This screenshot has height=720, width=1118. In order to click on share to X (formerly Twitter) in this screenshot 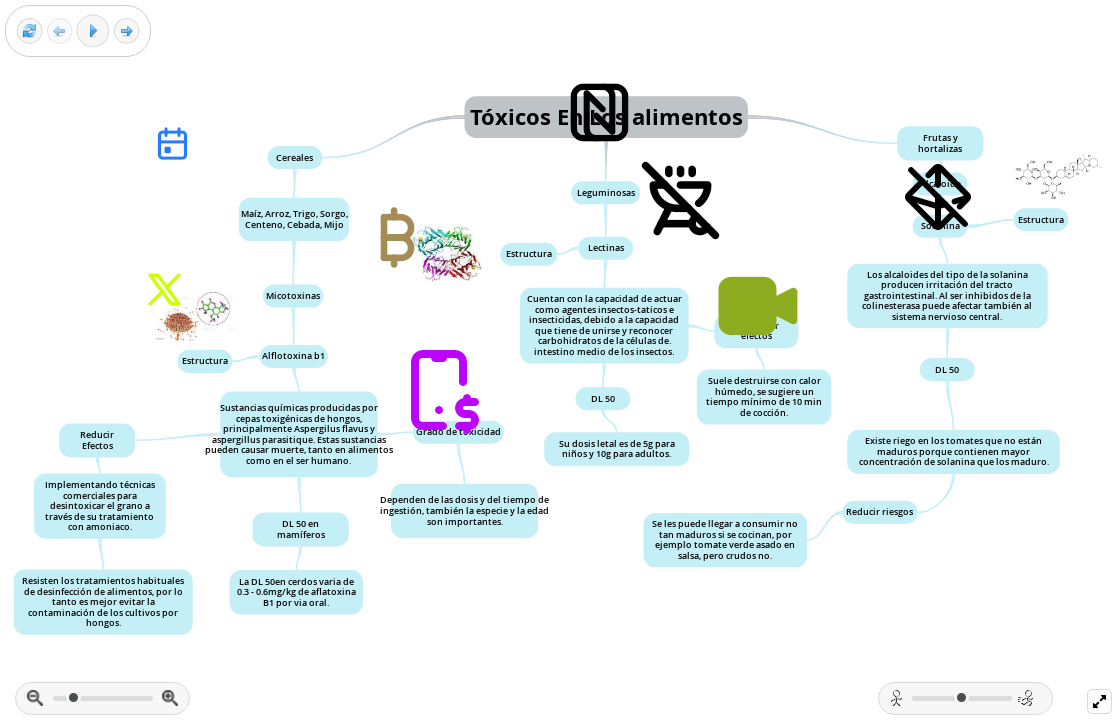, I will do `click(164, 289)`.